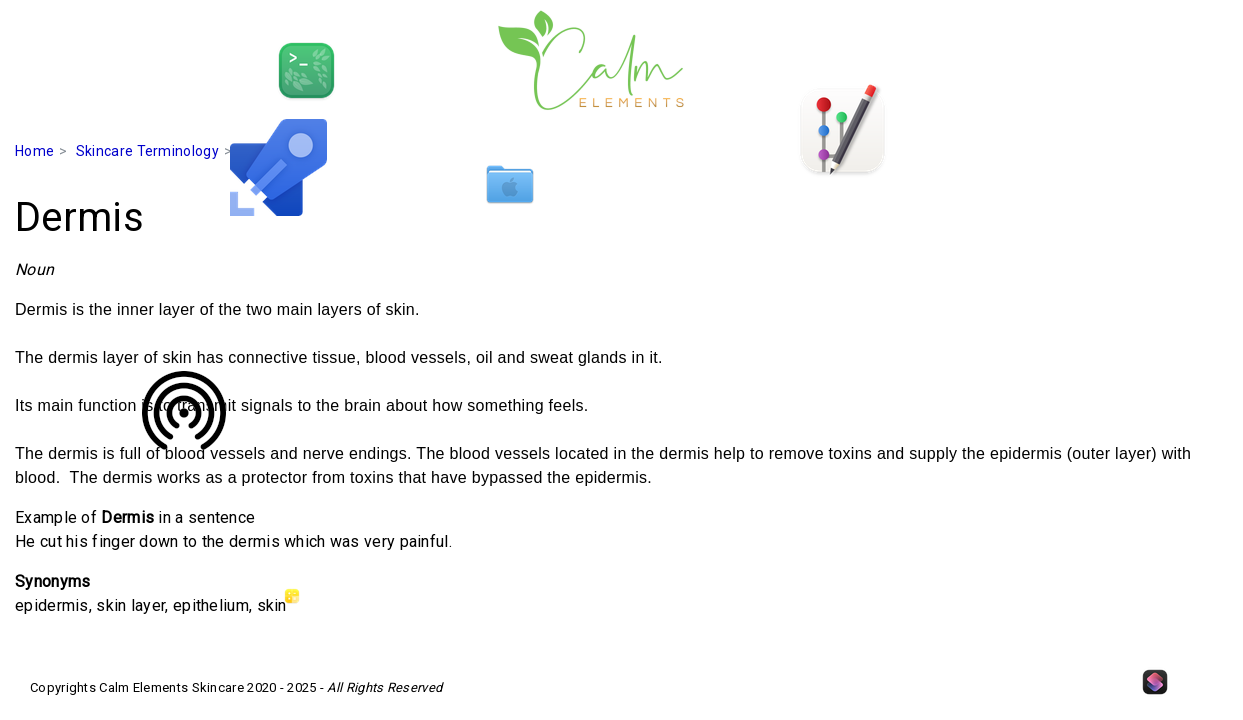  I want to click on connect to a network server, so click(184, 413).